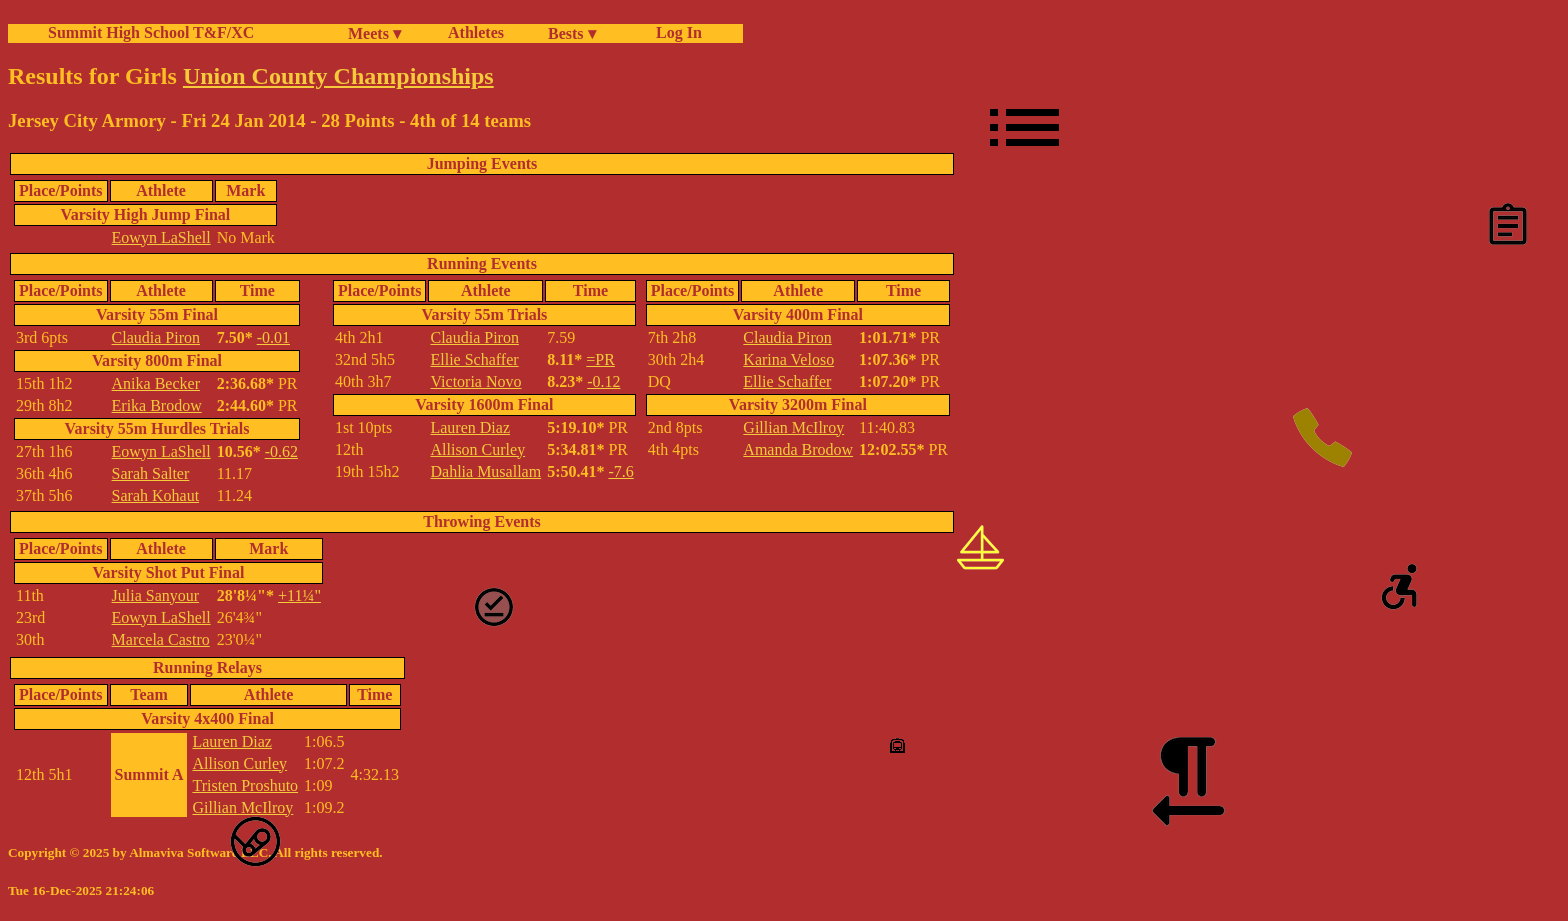 This screenshot has height=921, width=1568. Describe the element at coordinates (494, 607) in the screenshot. I see `indicates content is available offline` at that location.